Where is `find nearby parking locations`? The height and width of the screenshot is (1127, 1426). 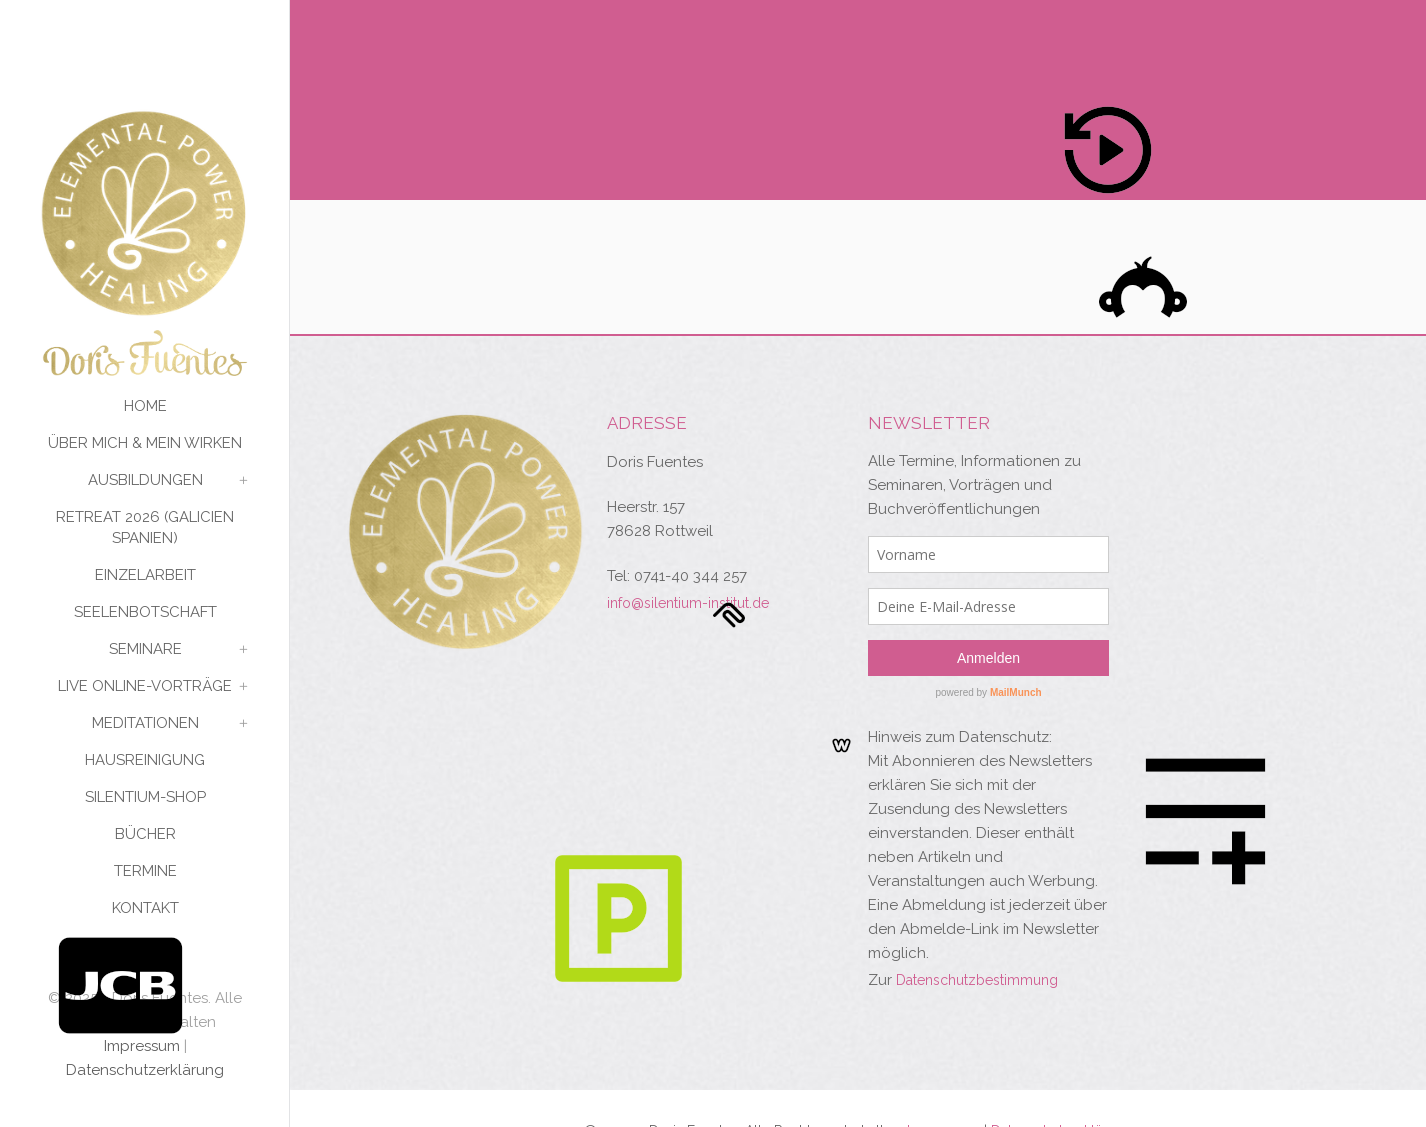
find nearby parking locations is located at coordinates (618, 918).